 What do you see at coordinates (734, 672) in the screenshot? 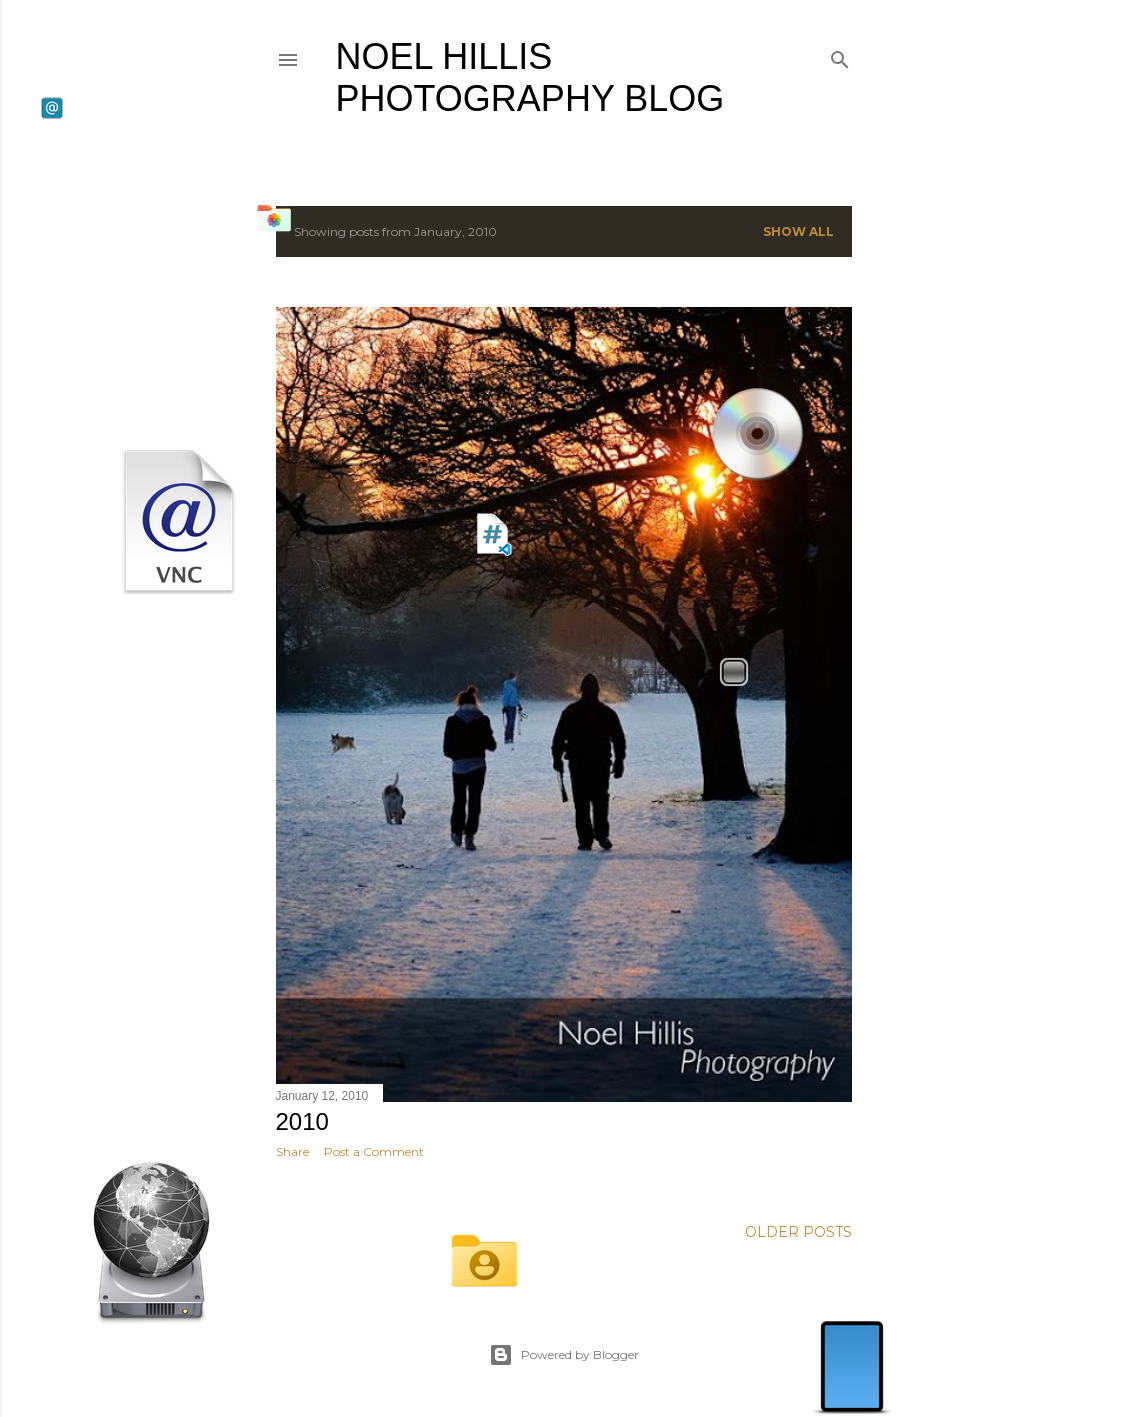
I see `access your media library` at bounding box center [734, 672].